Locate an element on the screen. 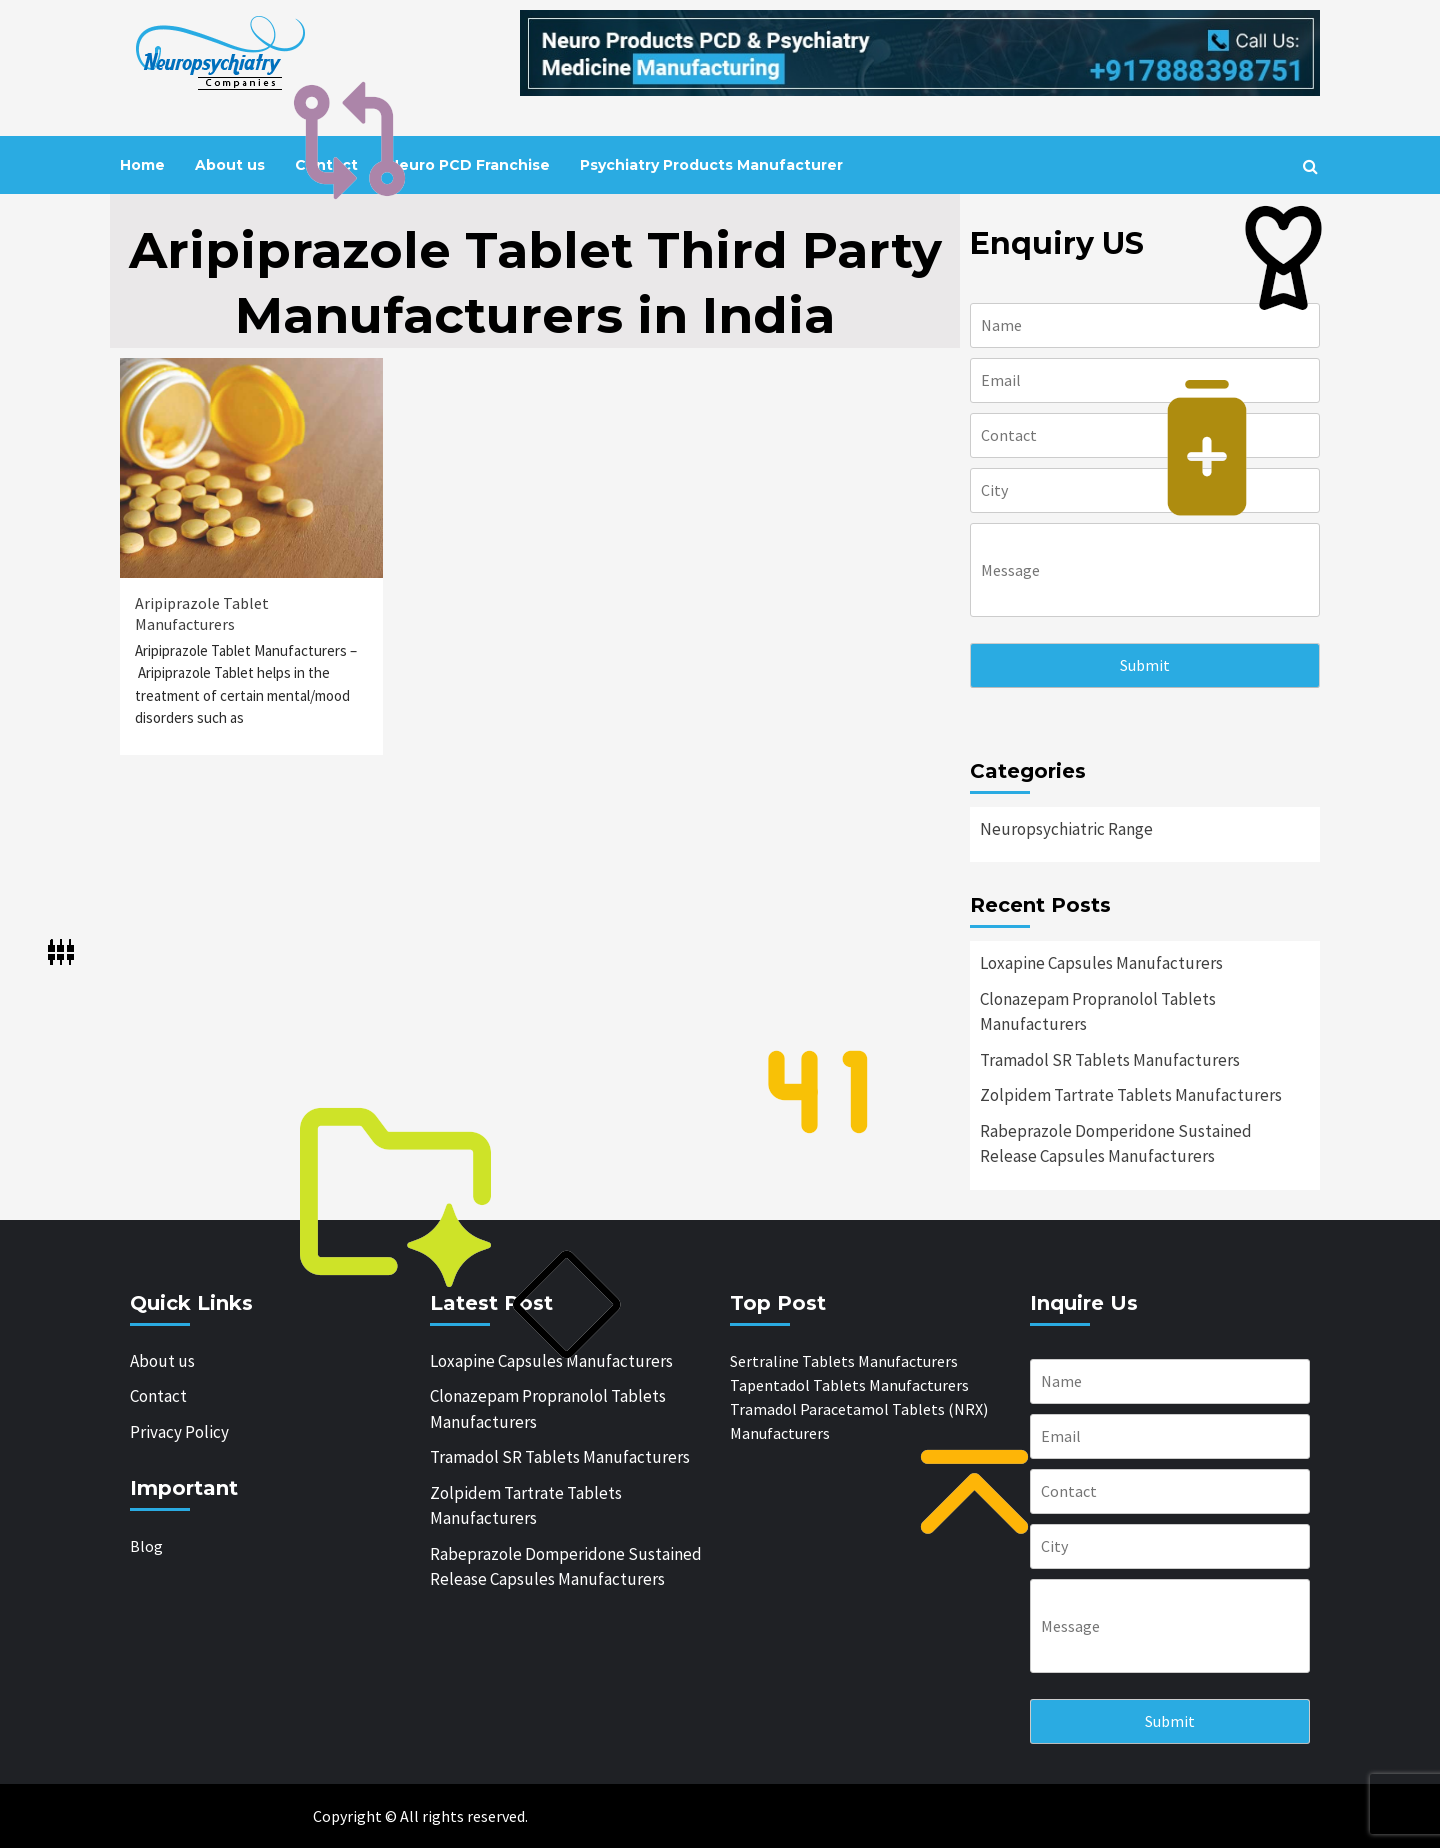 The width and height of the screenshot is (1440, 1848). collapse or minimize a section is located at coordinates (974, 1489).